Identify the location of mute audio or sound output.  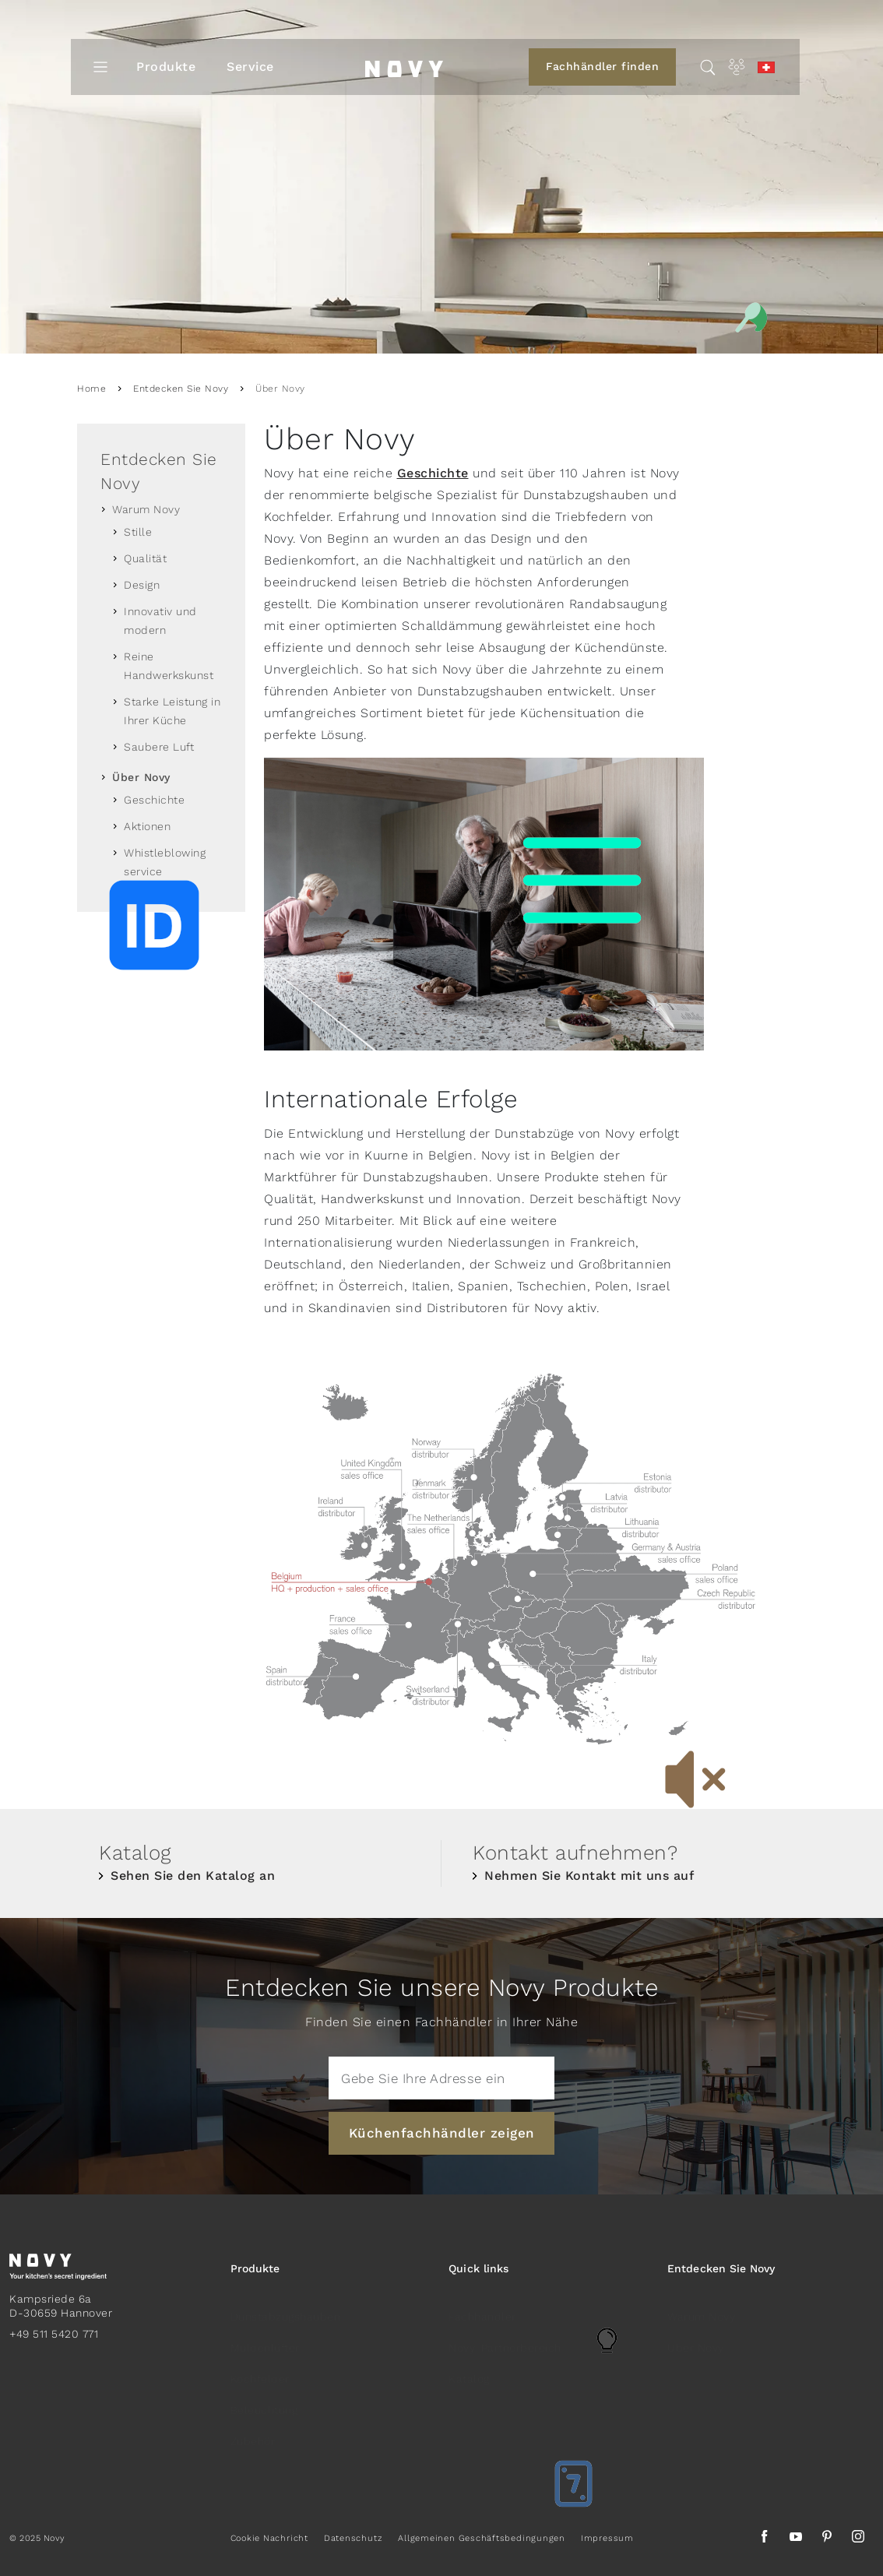
(694, 1779).